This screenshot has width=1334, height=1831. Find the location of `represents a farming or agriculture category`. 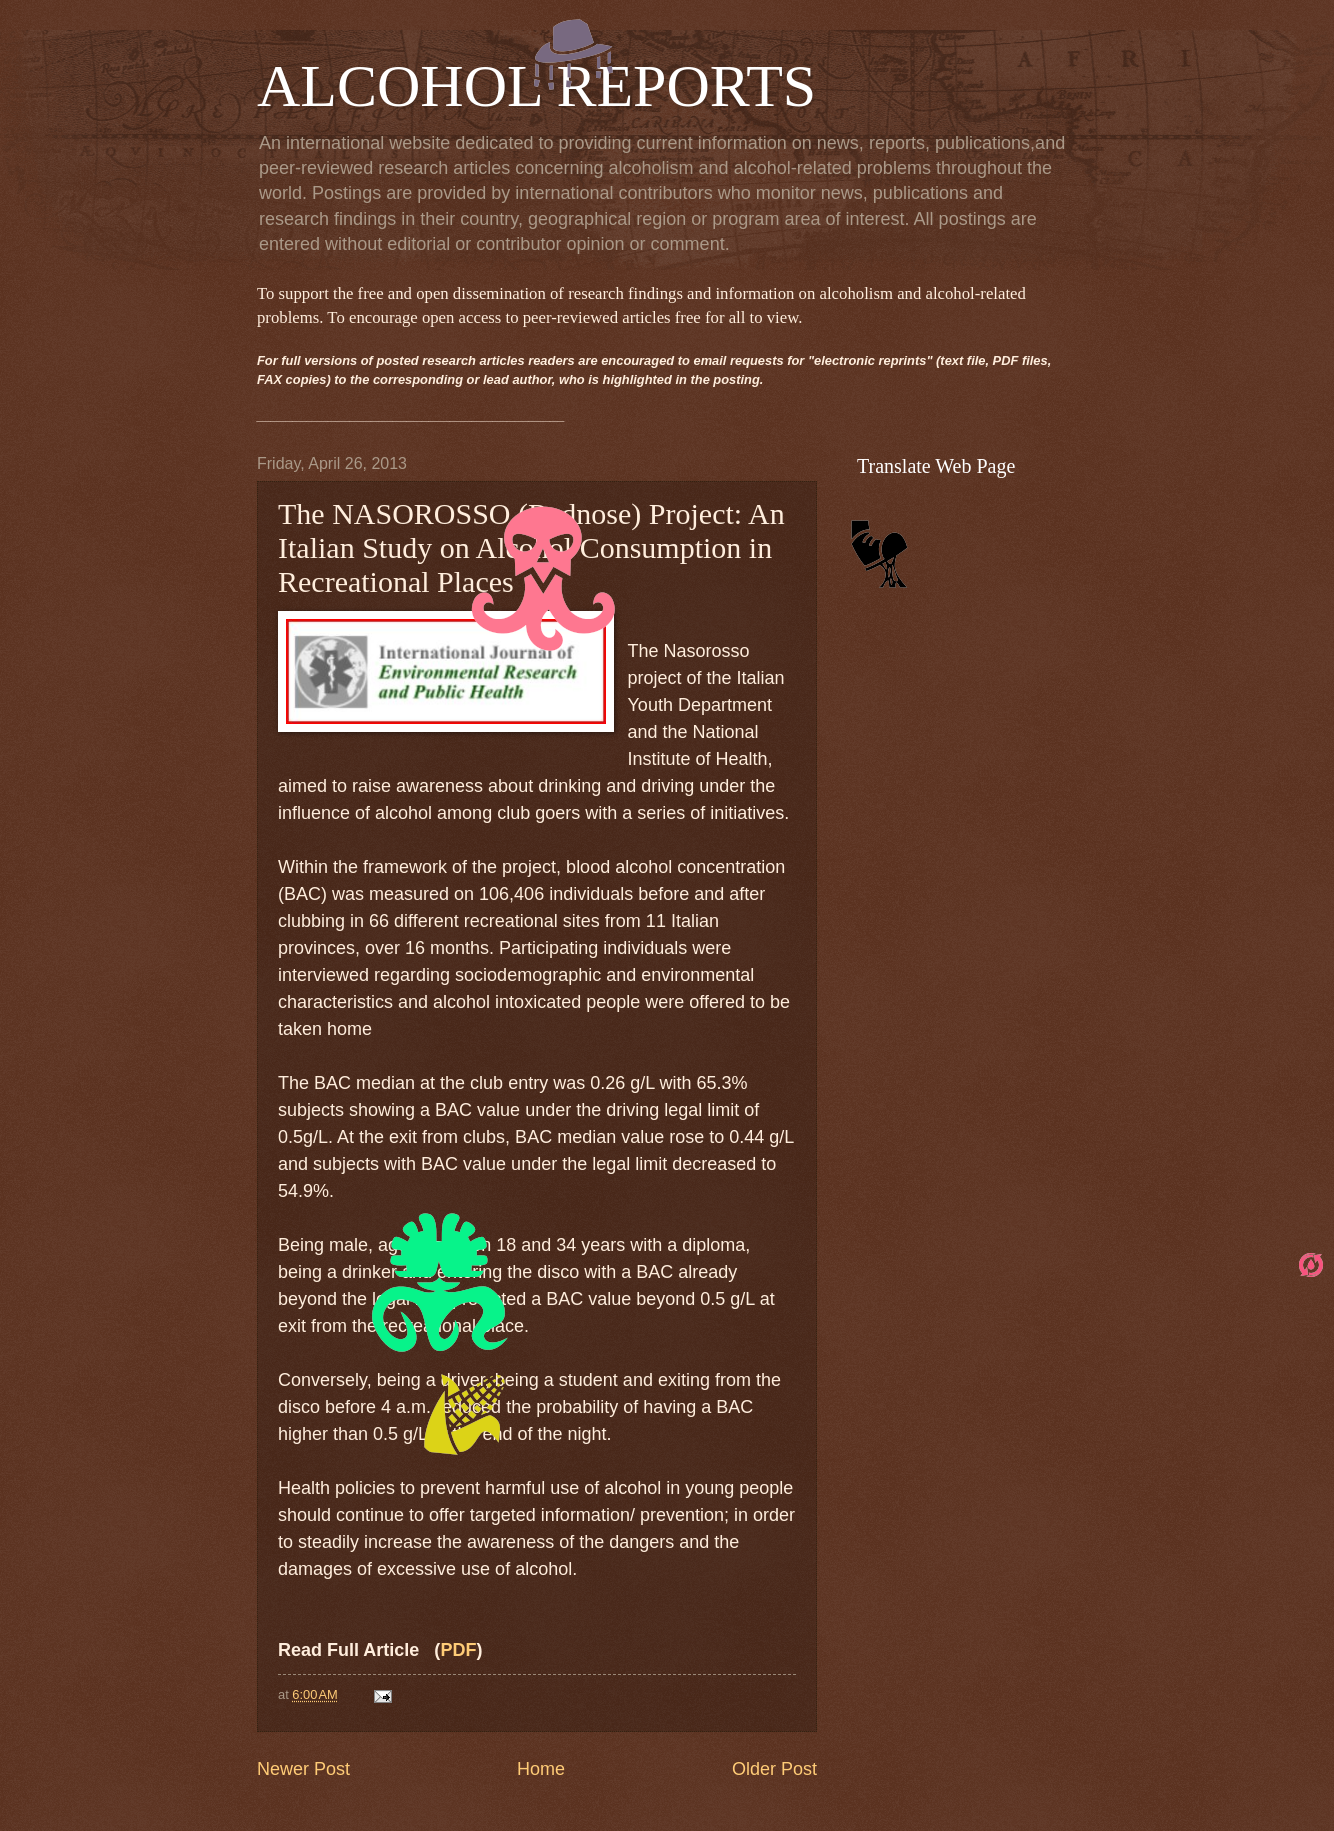

represents a farming or agriculture category is located at coordinates (464, 1414).